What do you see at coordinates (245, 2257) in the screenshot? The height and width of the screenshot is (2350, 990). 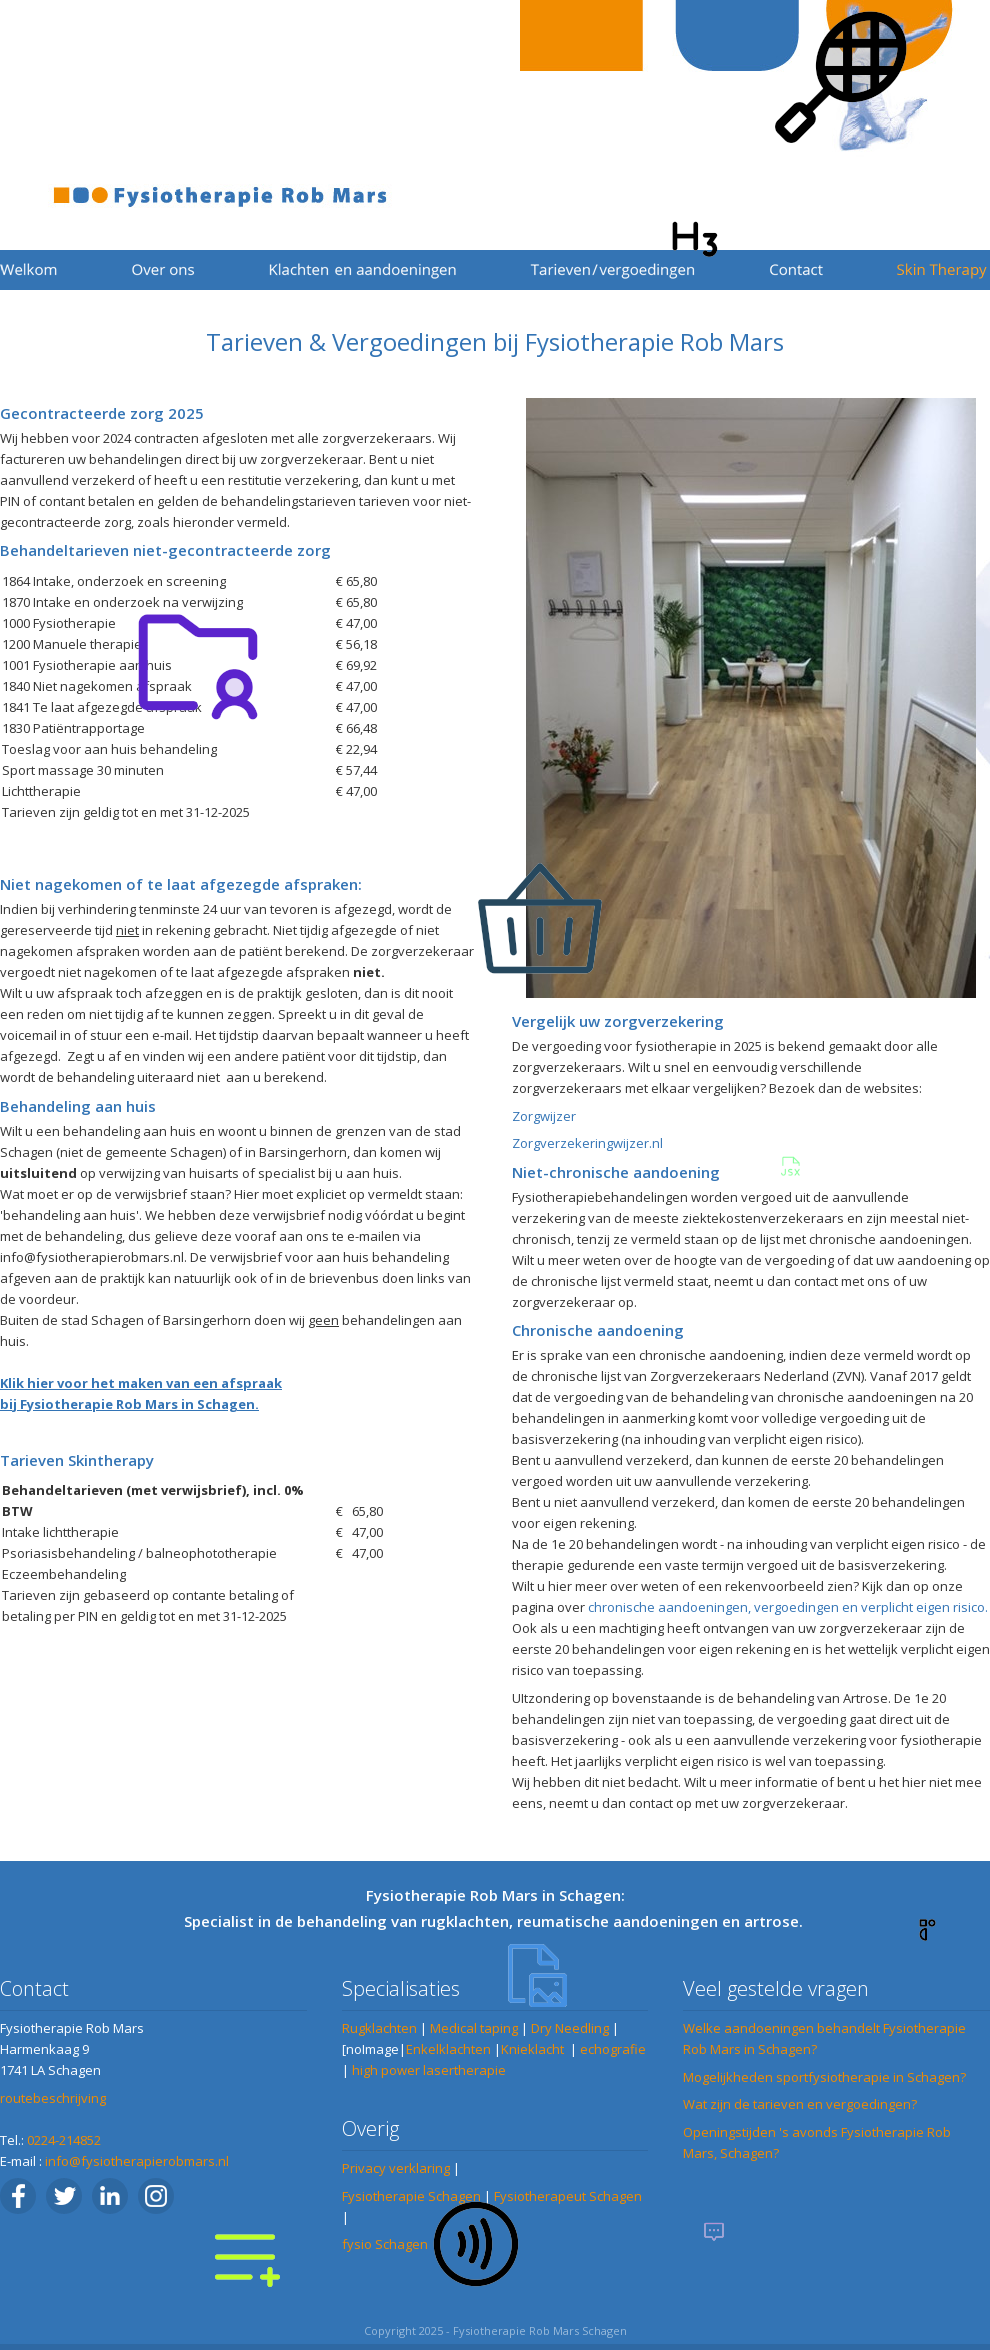 I see `add a new item to the list` at bounding box center [245, 2257].